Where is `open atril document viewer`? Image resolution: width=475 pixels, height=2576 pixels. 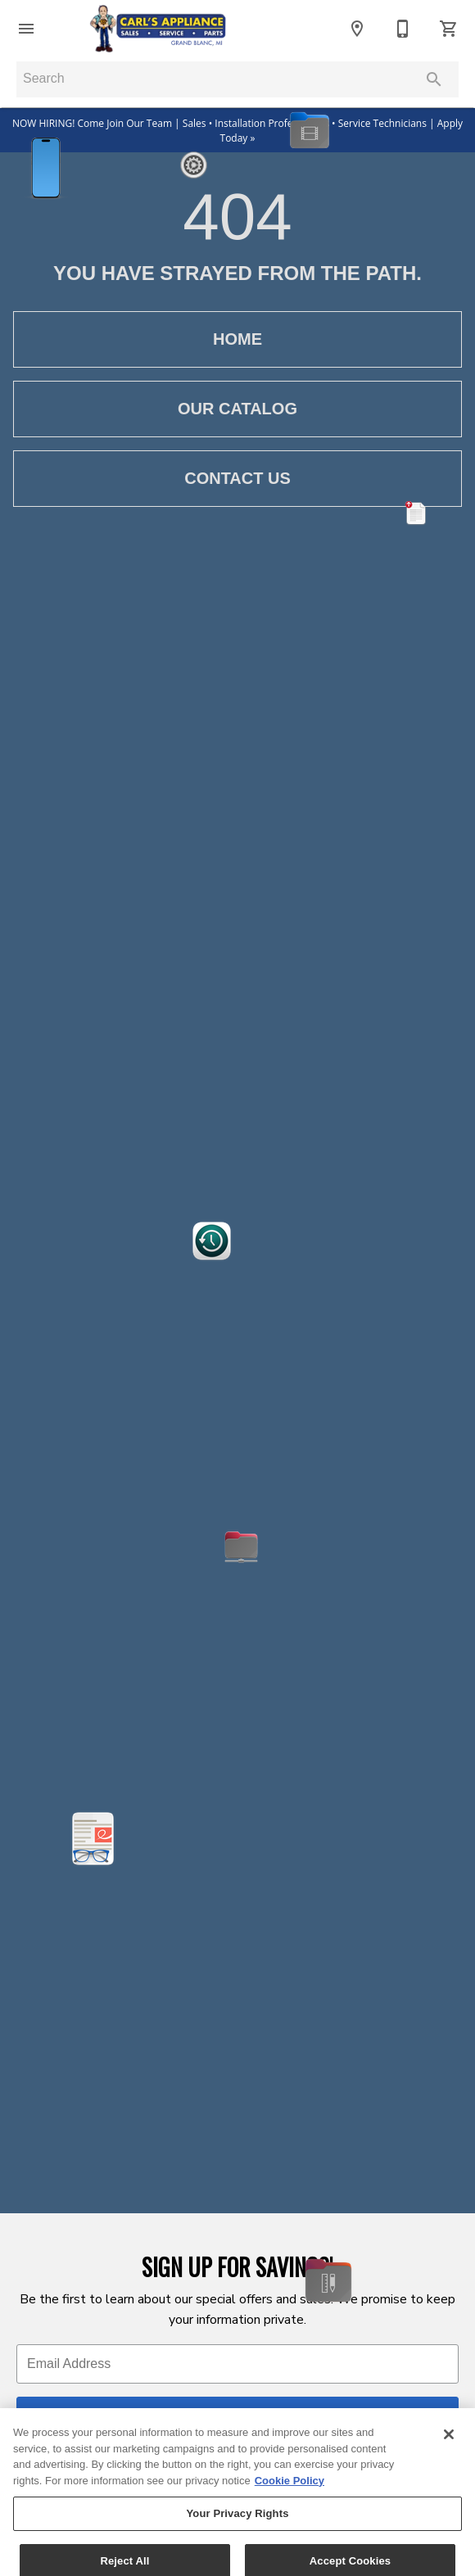 open atril document viewer is located at coordinates (93, 1838).